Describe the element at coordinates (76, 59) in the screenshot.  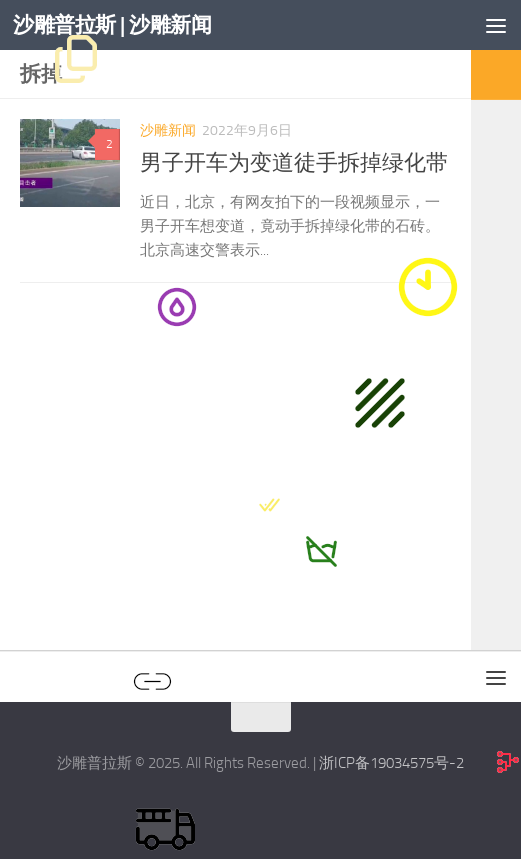
I see `copy to clipboard` at that location.